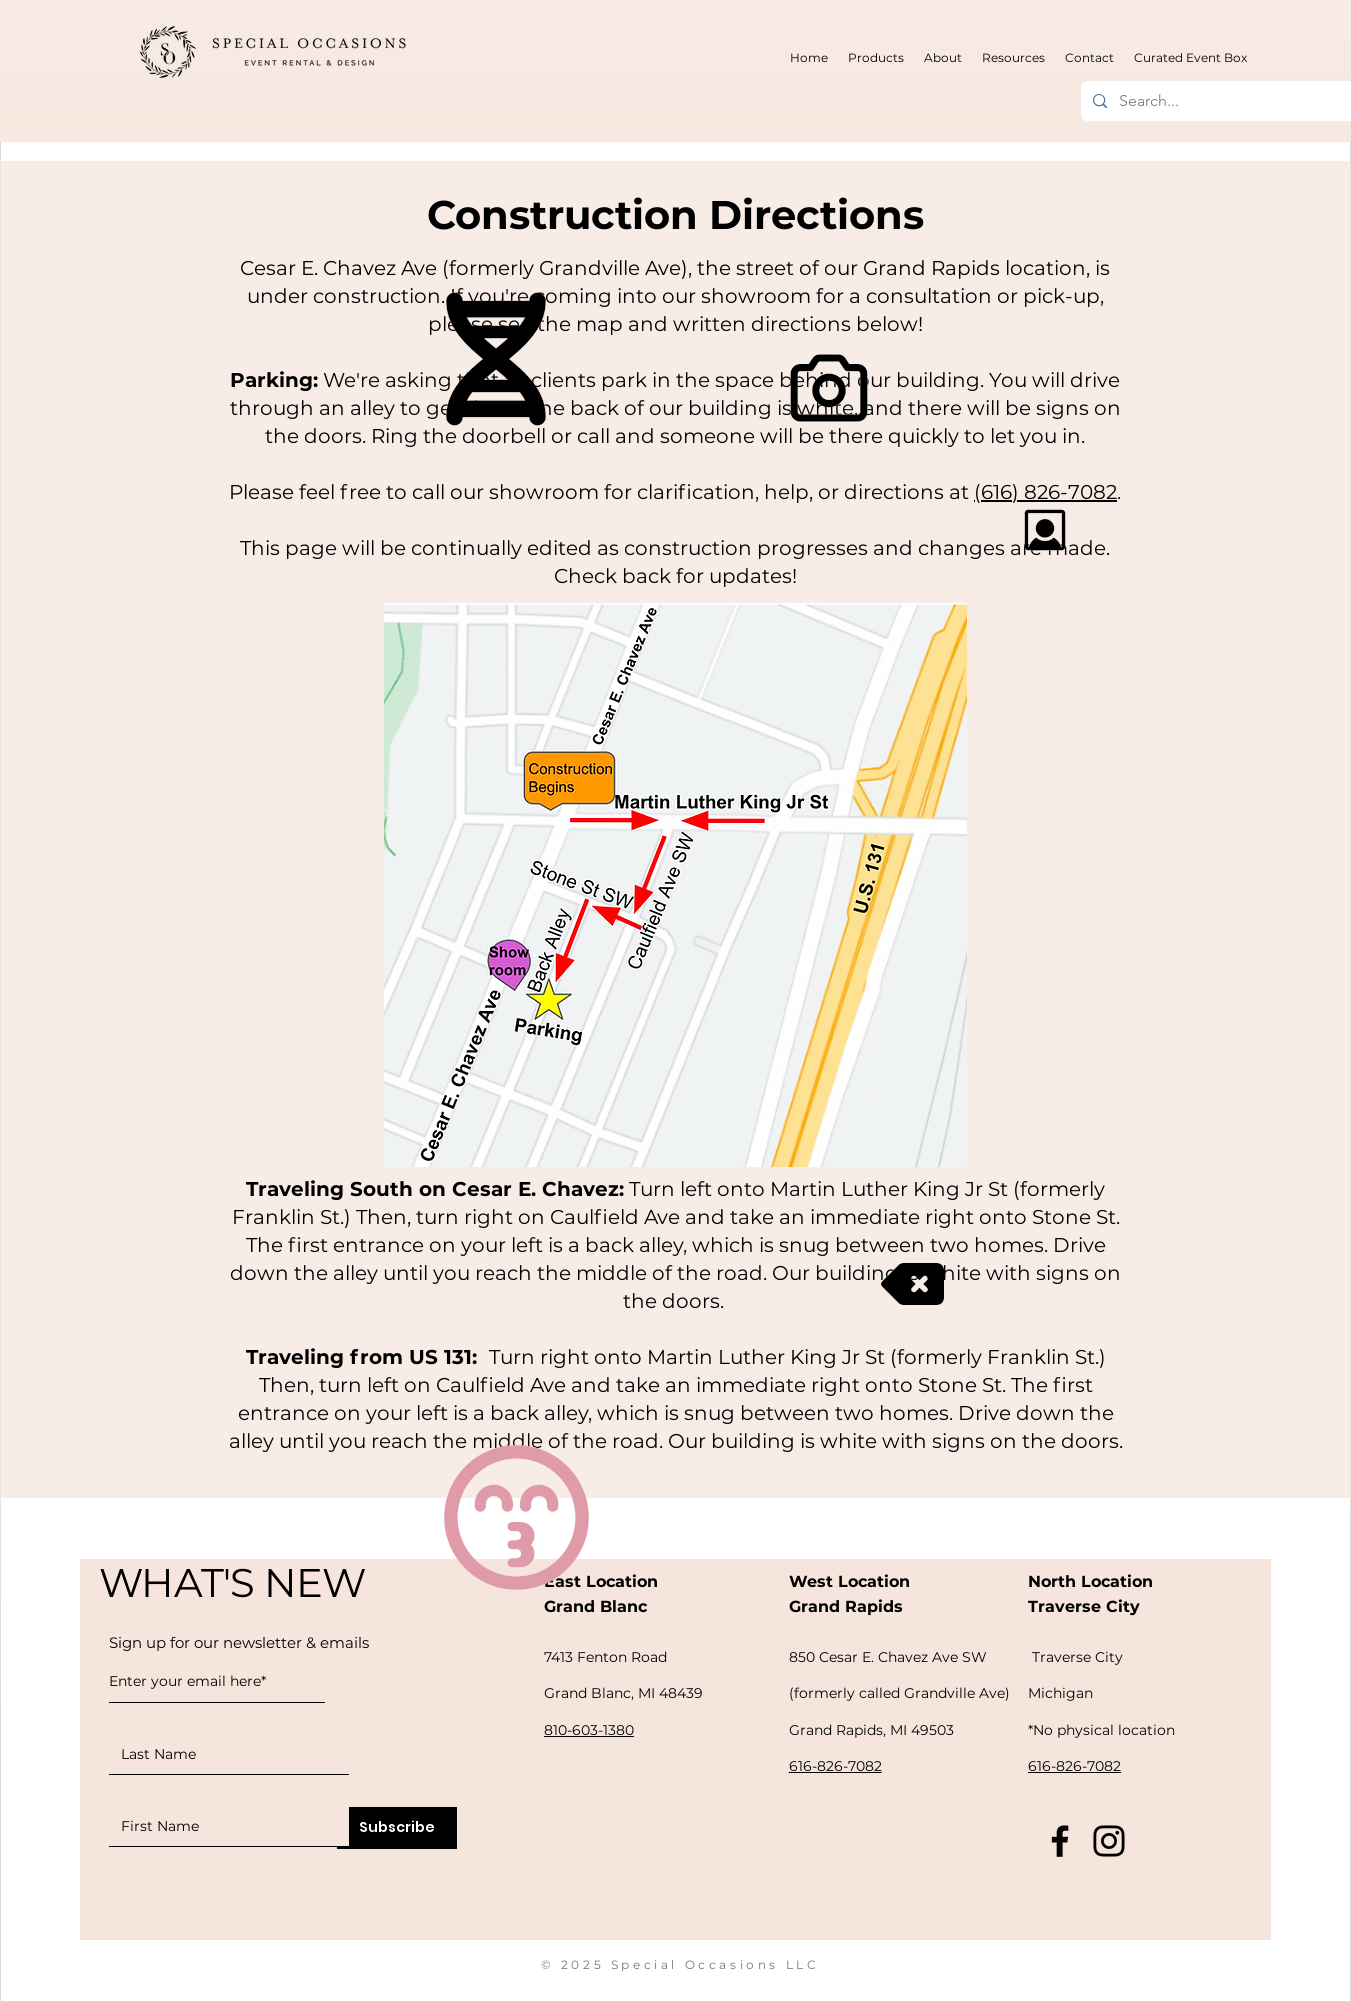 The width and height of the screenshot is (1351, 2002). What do you see at coordinates (516, 1517) in the screenshot?
I see `send a kiss or affectionate reaction` at bounding box center [516, 1517].